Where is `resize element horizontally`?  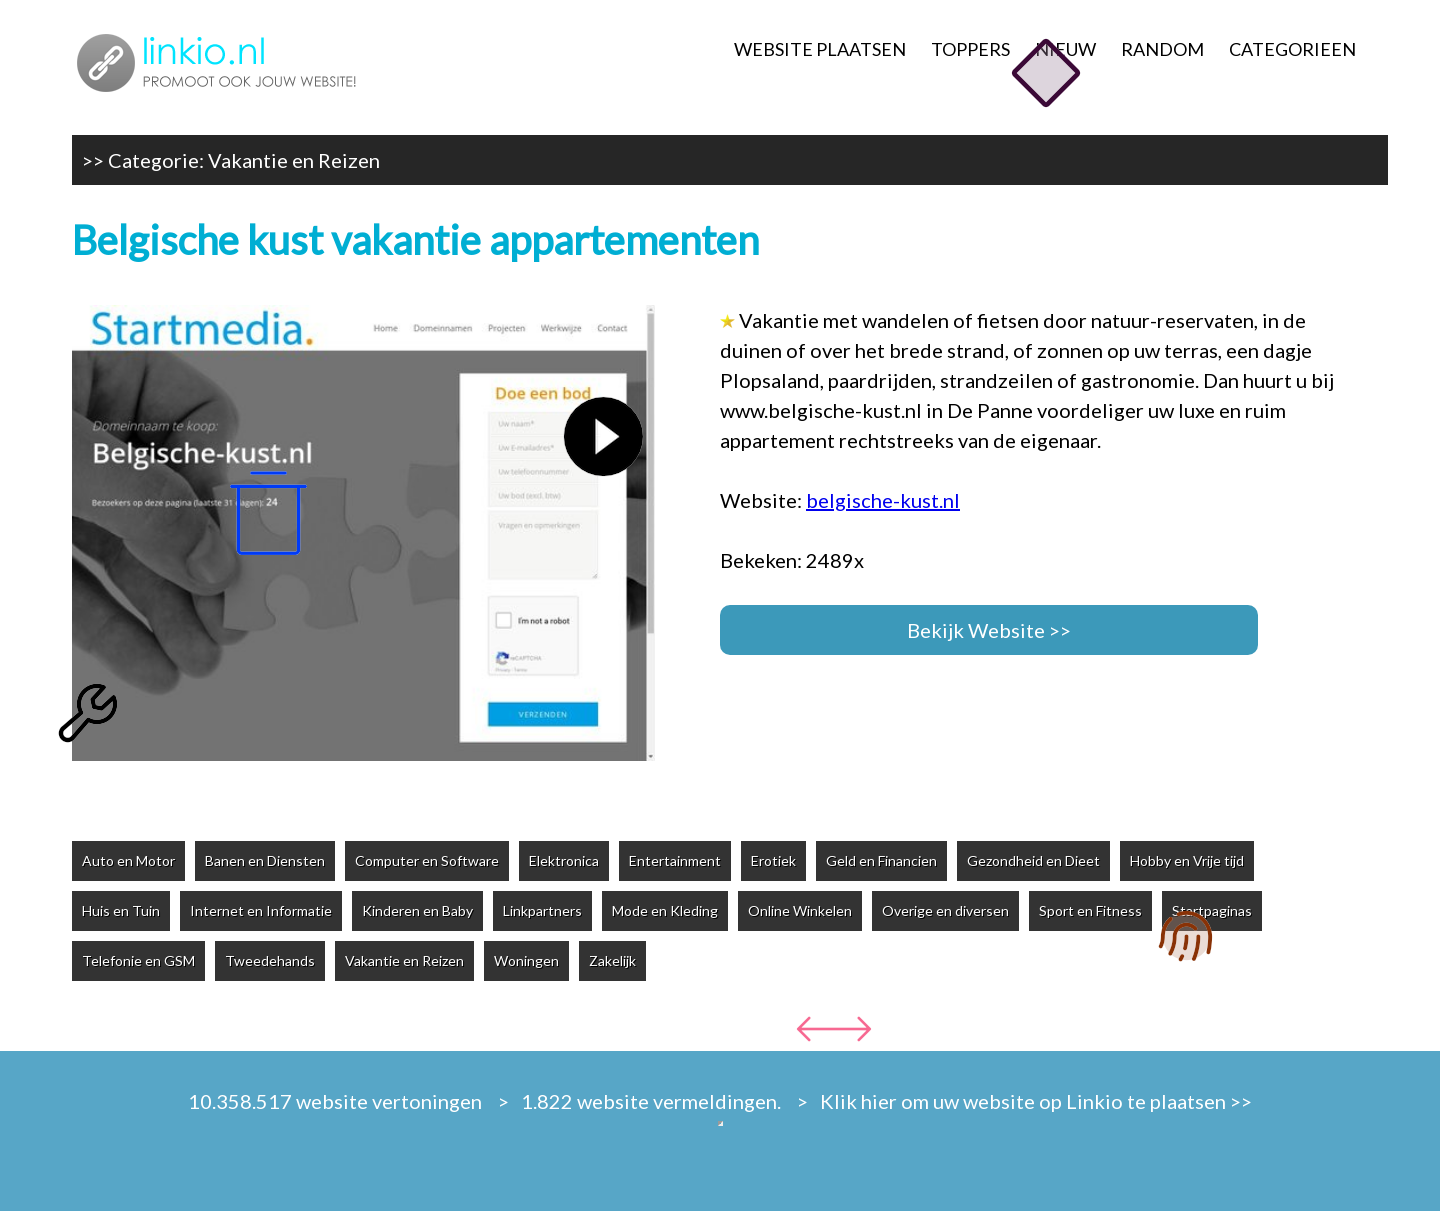
resize element horizontally is located at coordinates (834, 1029).